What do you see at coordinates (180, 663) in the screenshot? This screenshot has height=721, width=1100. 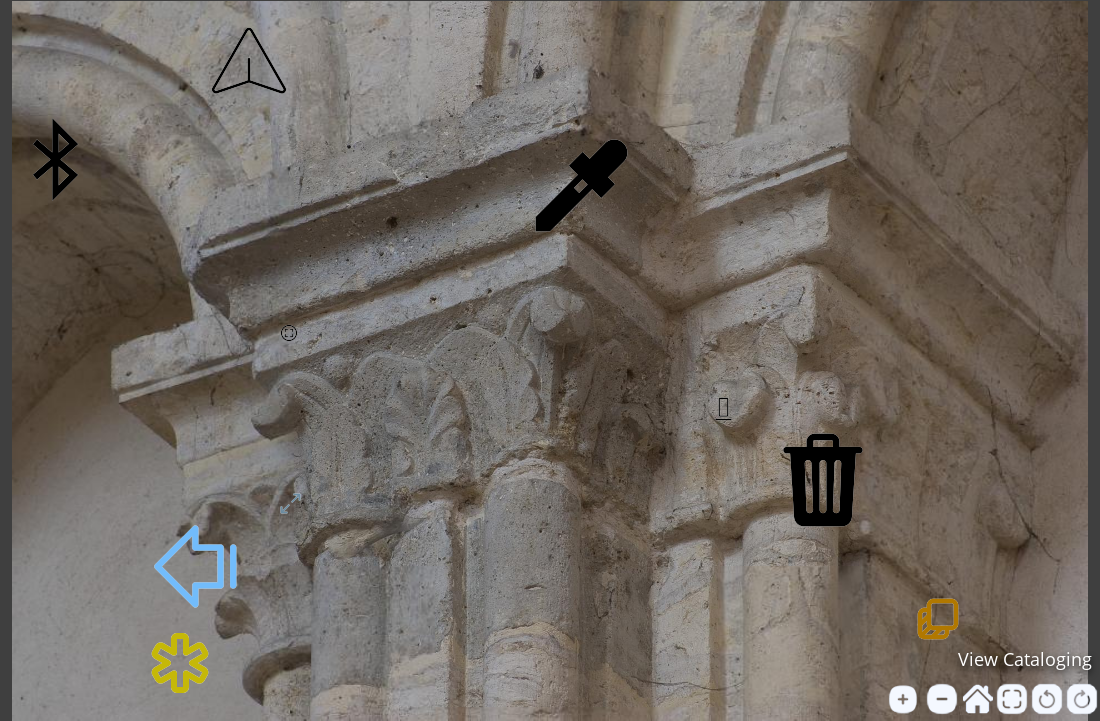 I see `access health or medical services` at bounding box center [180, 663].